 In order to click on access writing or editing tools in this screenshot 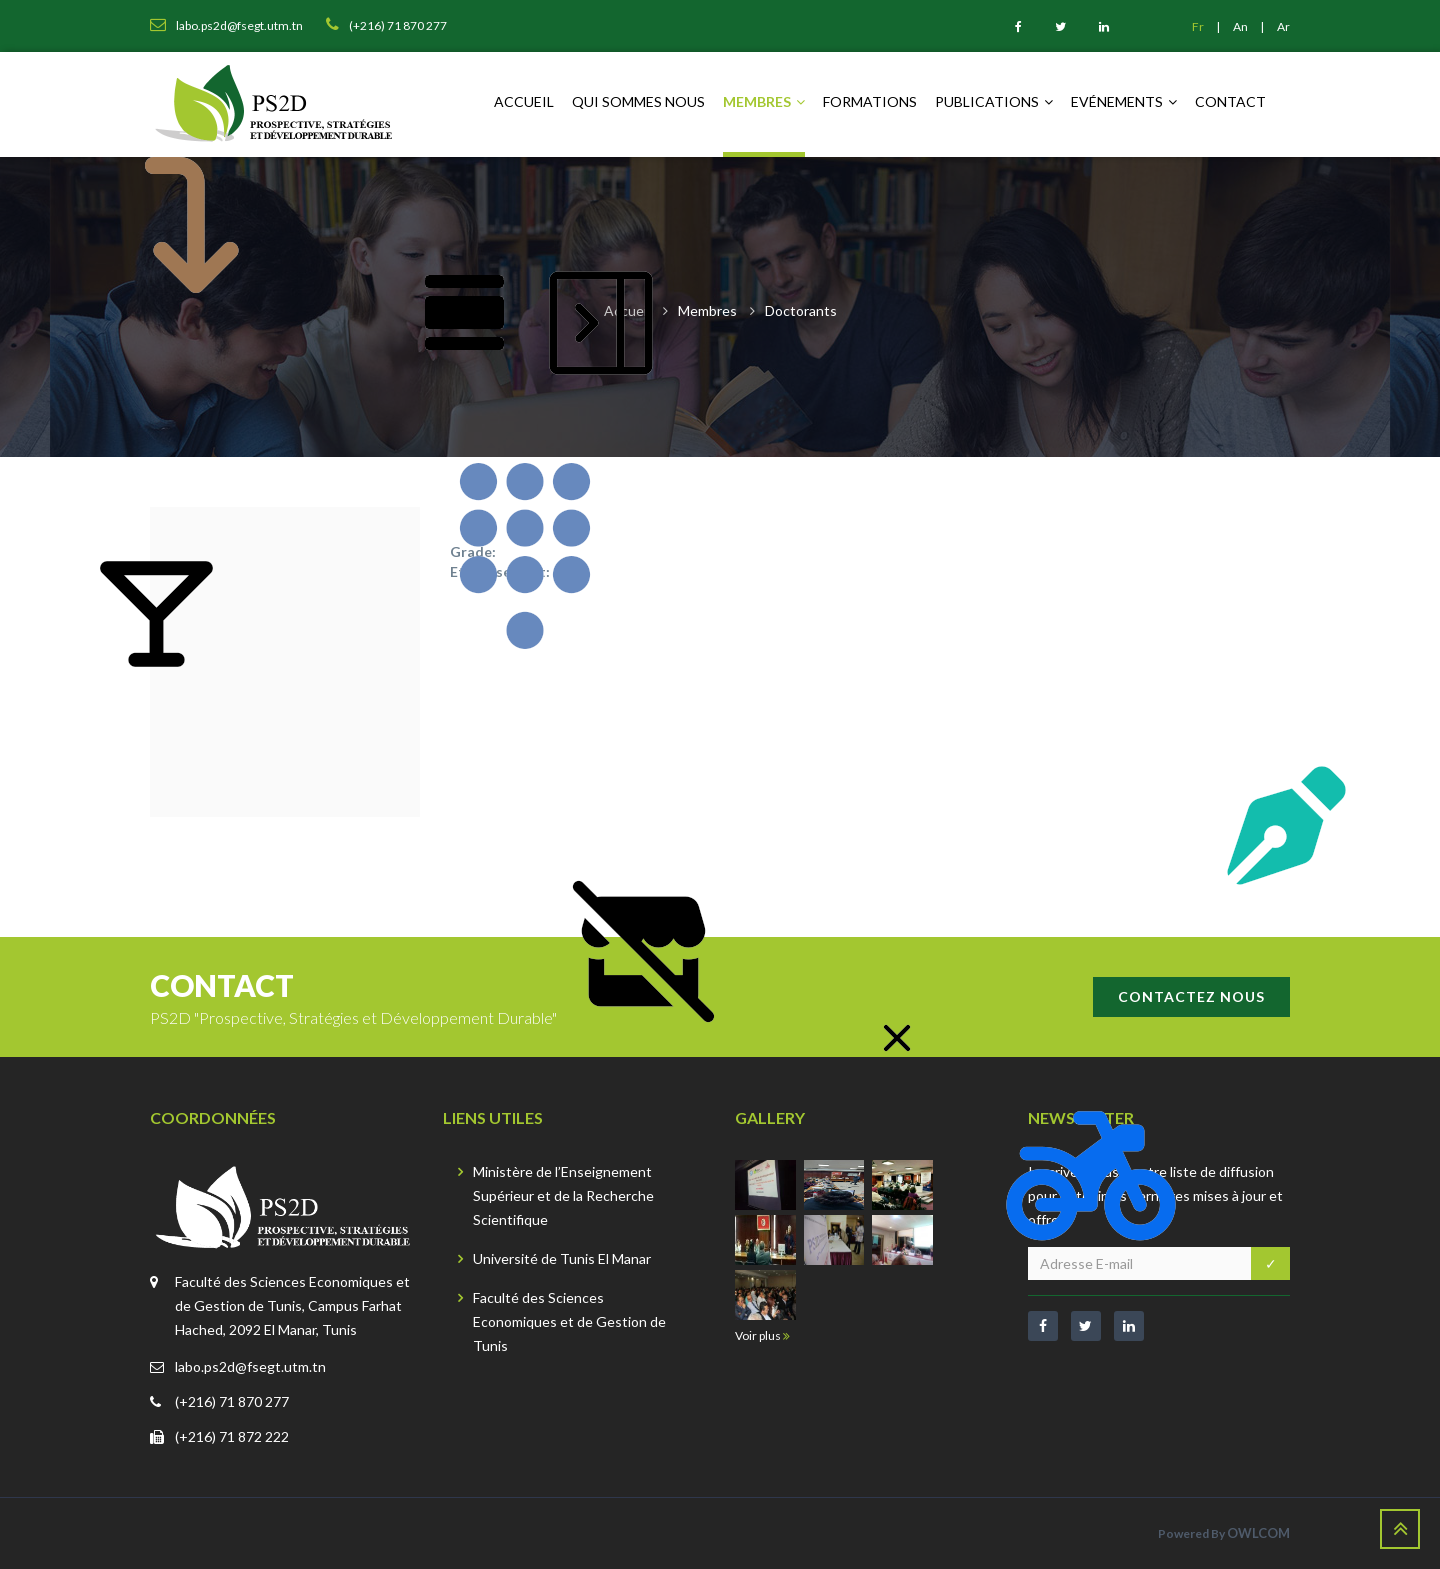, I will do `click(1286, 825)`.